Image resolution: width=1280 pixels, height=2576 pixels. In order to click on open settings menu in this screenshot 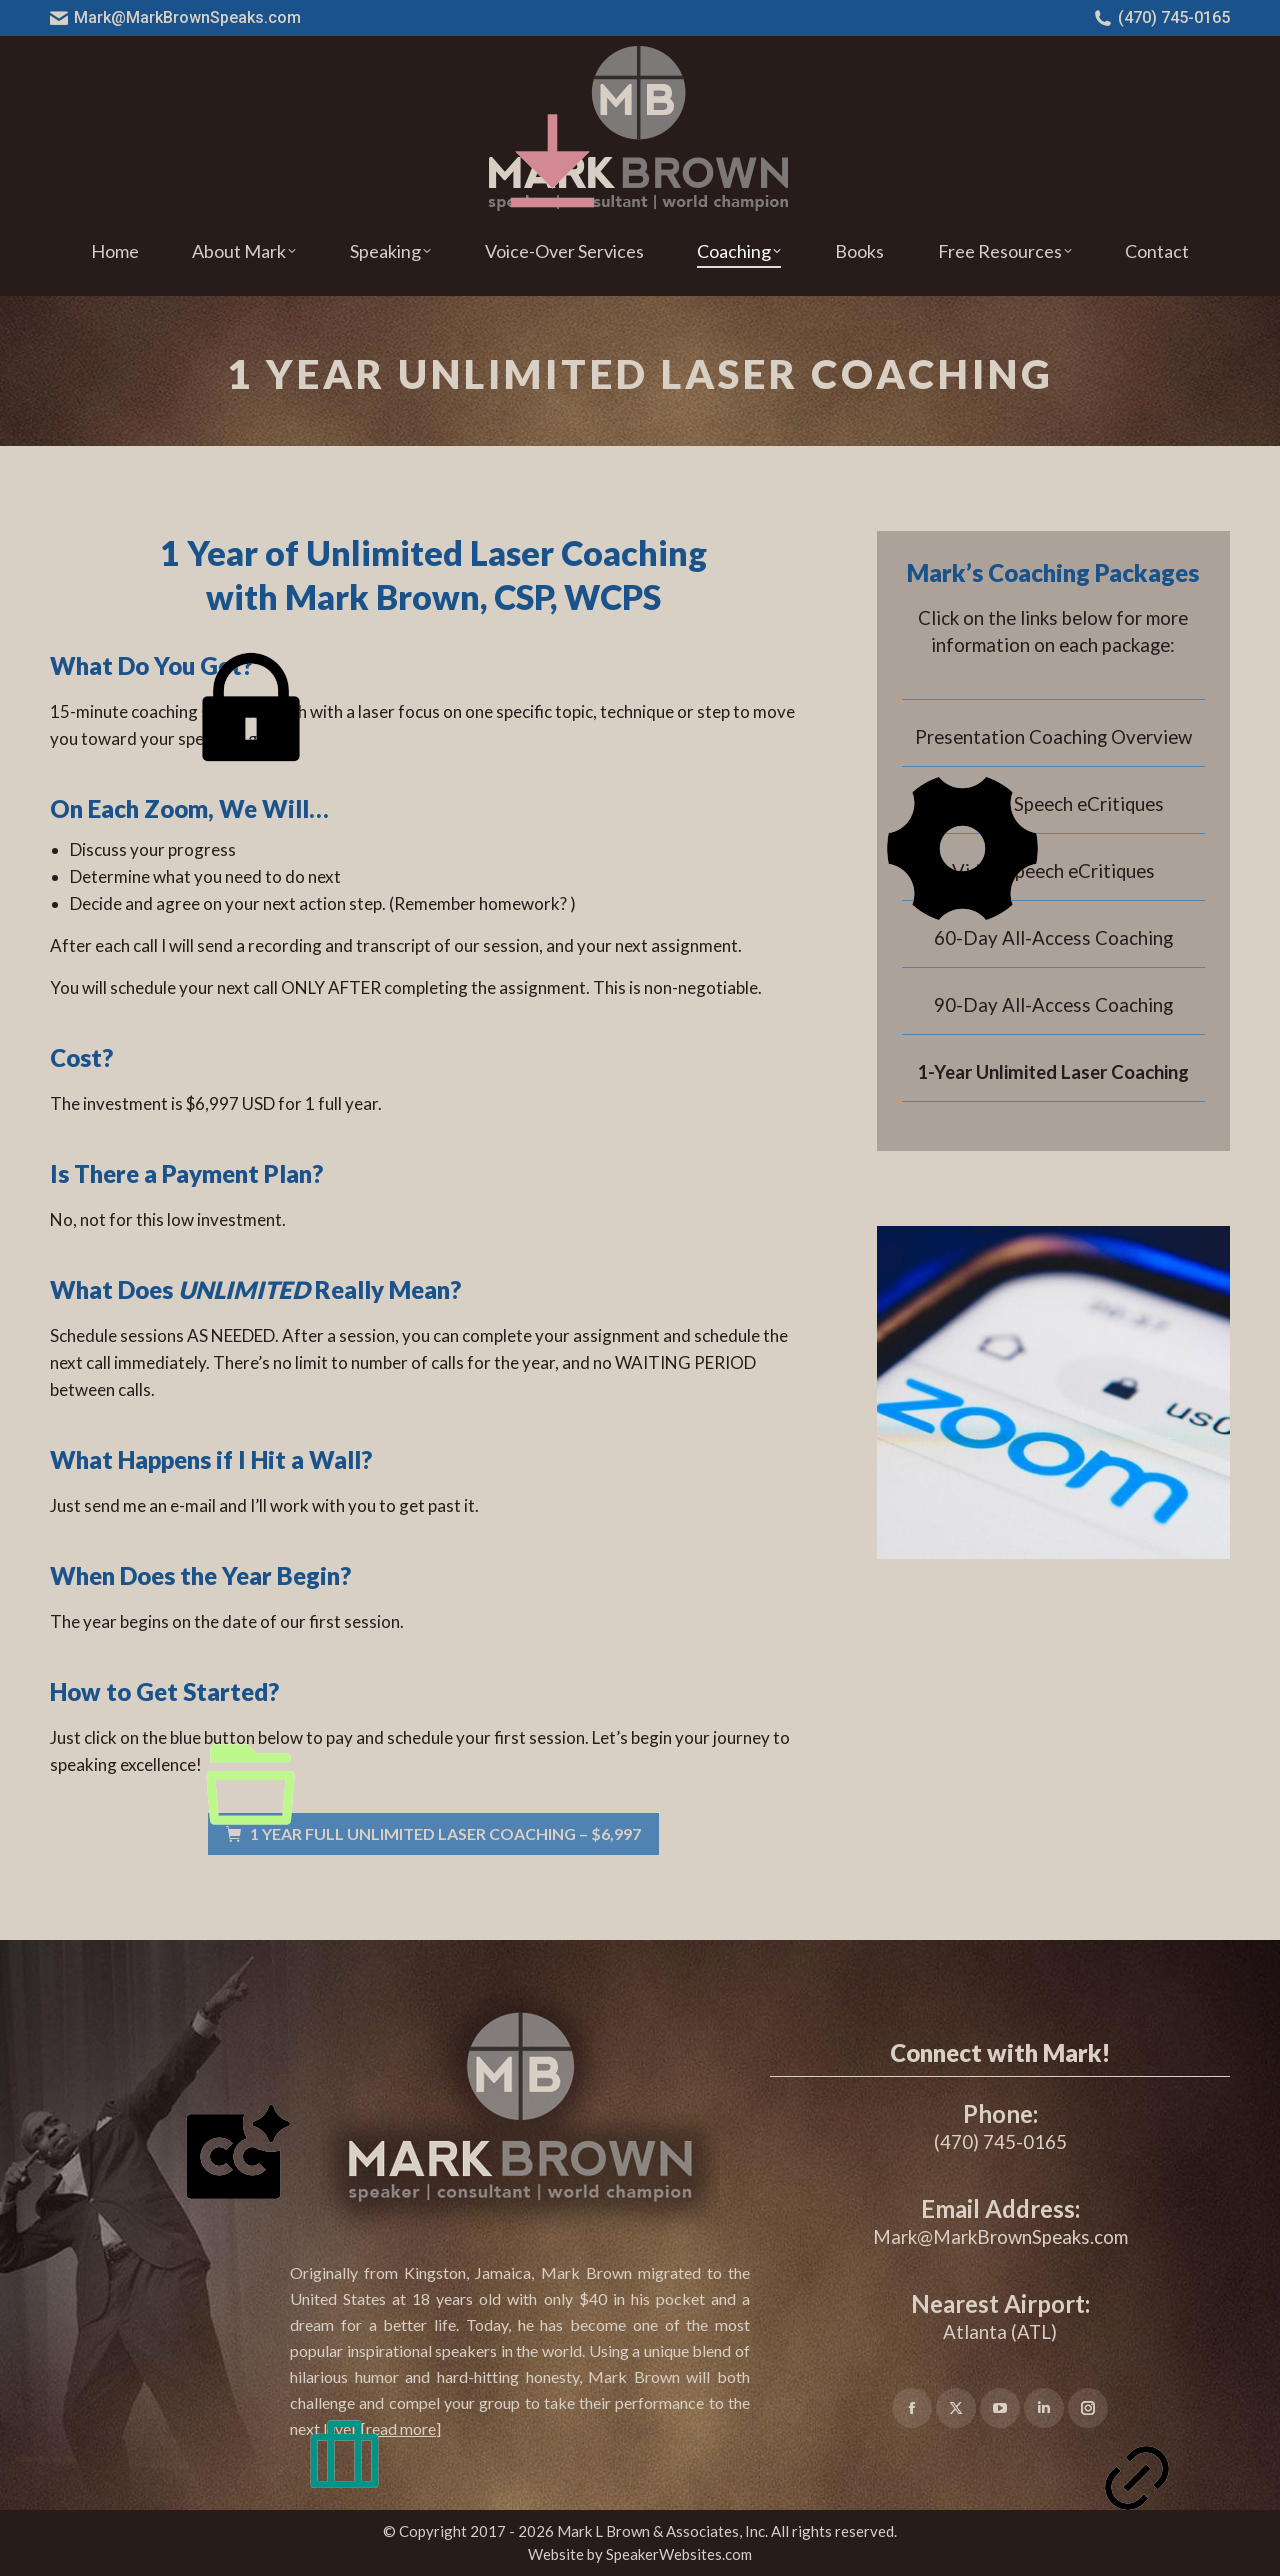, I will do `click(962, 848)`.